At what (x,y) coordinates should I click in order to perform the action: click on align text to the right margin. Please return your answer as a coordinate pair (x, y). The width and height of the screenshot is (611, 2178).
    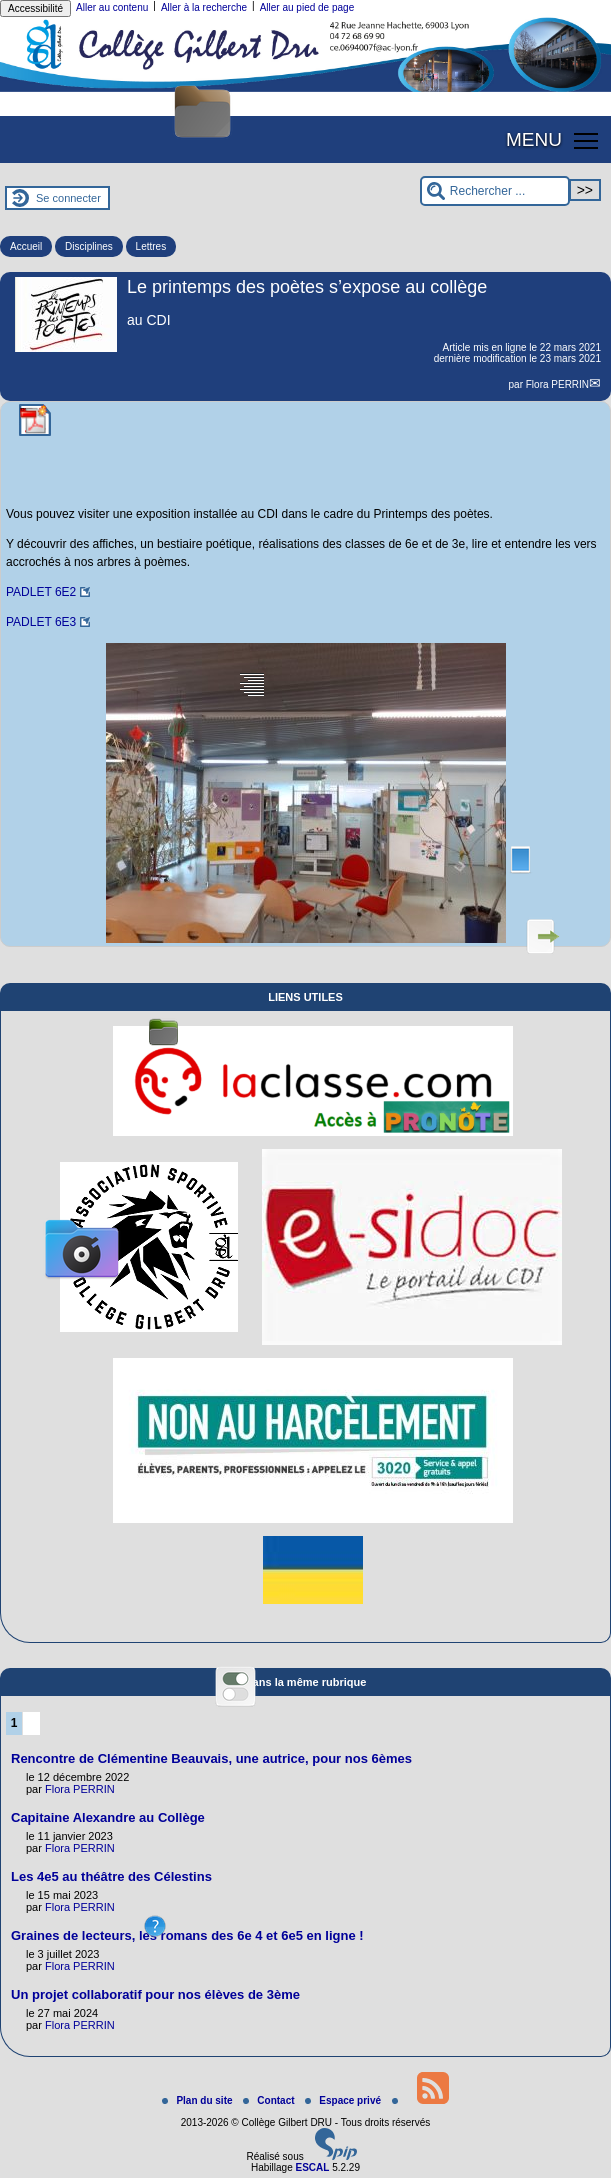
    Looking at the image, I should click on (252, 684).